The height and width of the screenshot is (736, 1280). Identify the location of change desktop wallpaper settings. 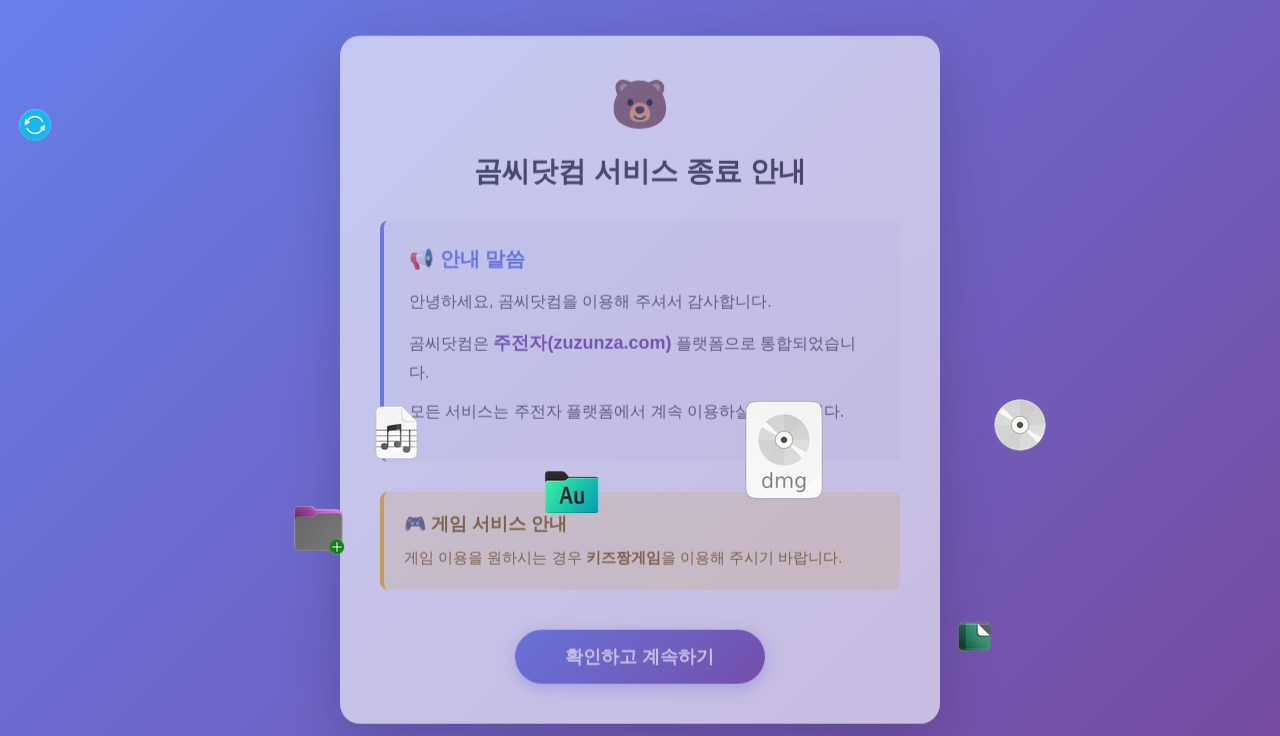
(974, 635).